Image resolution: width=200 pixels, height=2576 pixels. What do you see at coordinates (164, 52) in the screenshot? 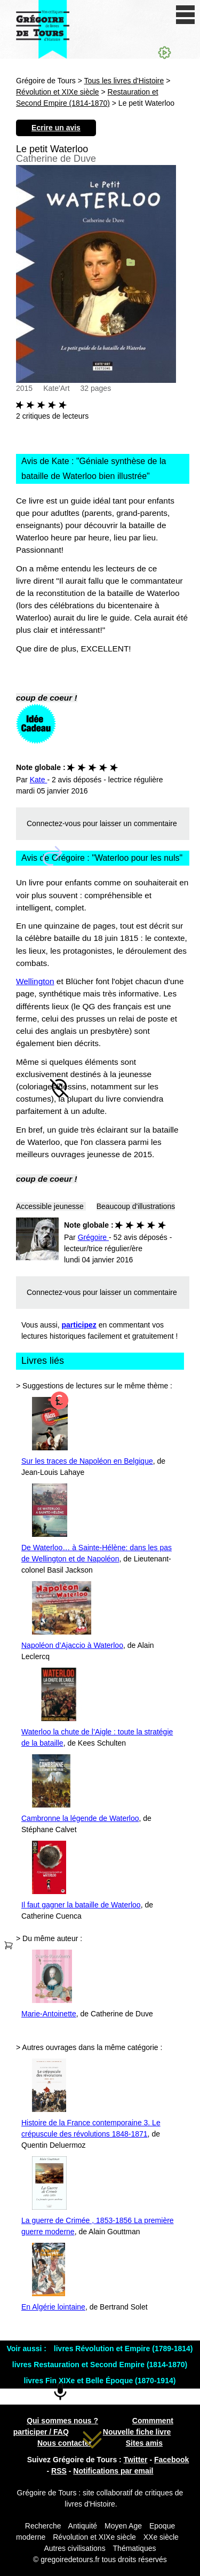
I see `configure automation settings` at bounding box center [164, 52].